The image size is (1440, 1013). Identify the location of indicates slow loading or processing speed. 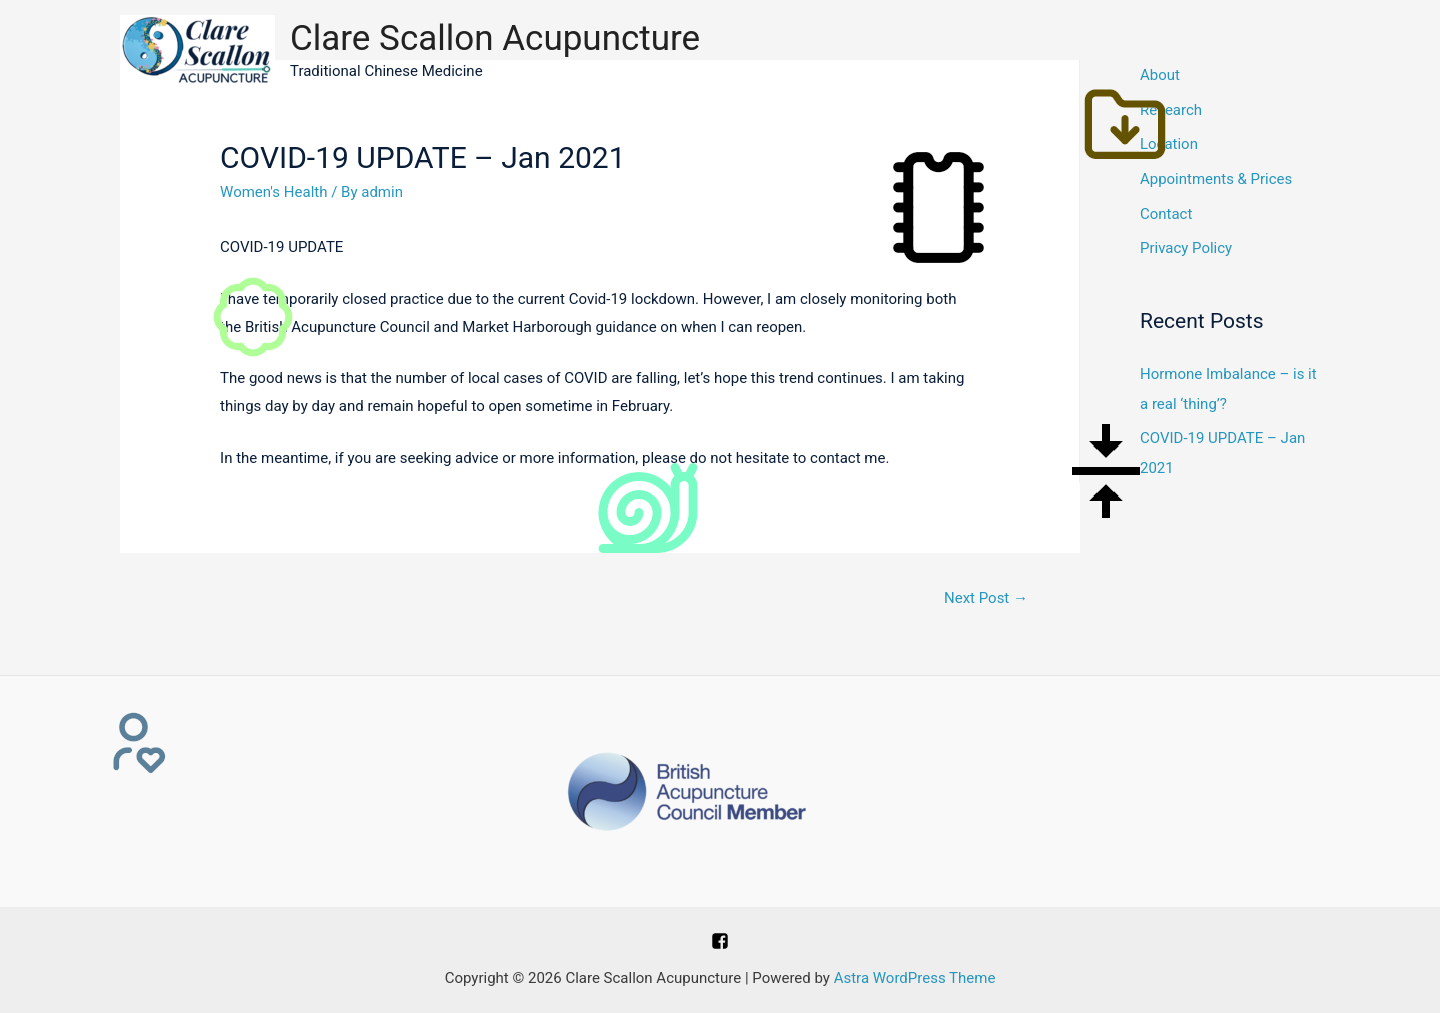
(648, 508).